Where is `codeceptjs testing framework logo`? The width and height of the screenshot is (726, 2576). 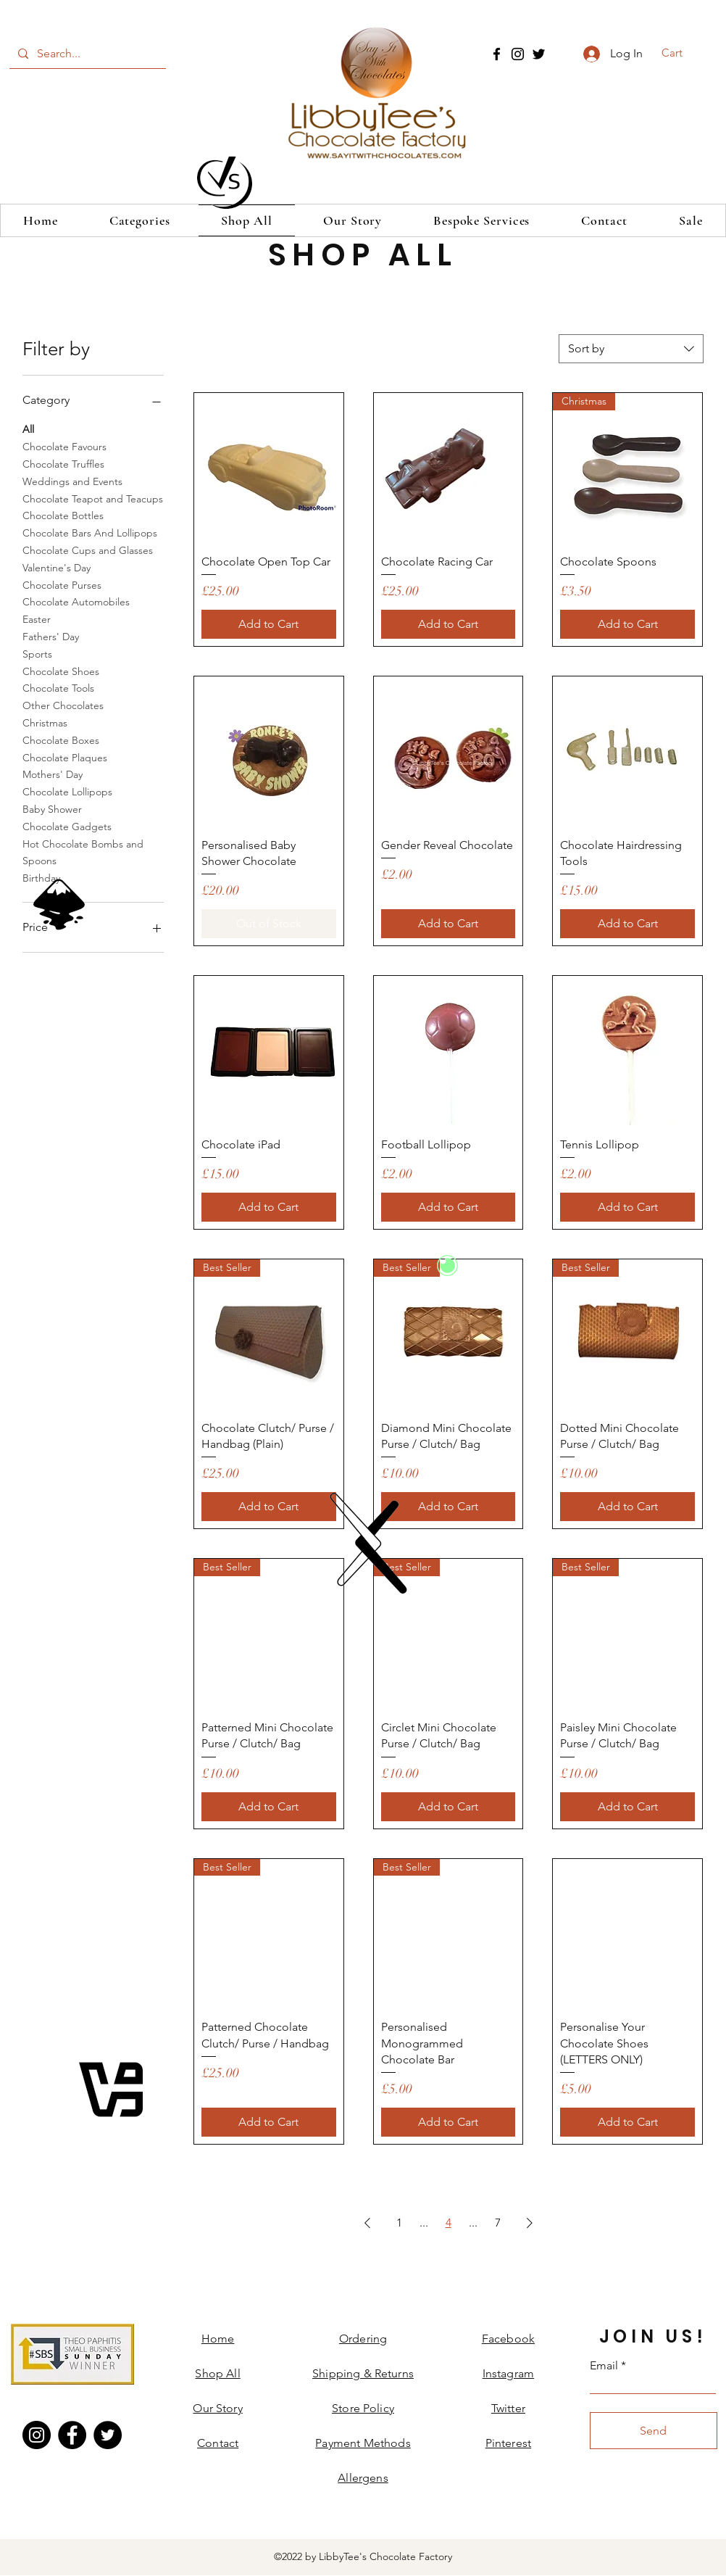
codeceptjs testing framework logo is located at coordinates (225, 183).